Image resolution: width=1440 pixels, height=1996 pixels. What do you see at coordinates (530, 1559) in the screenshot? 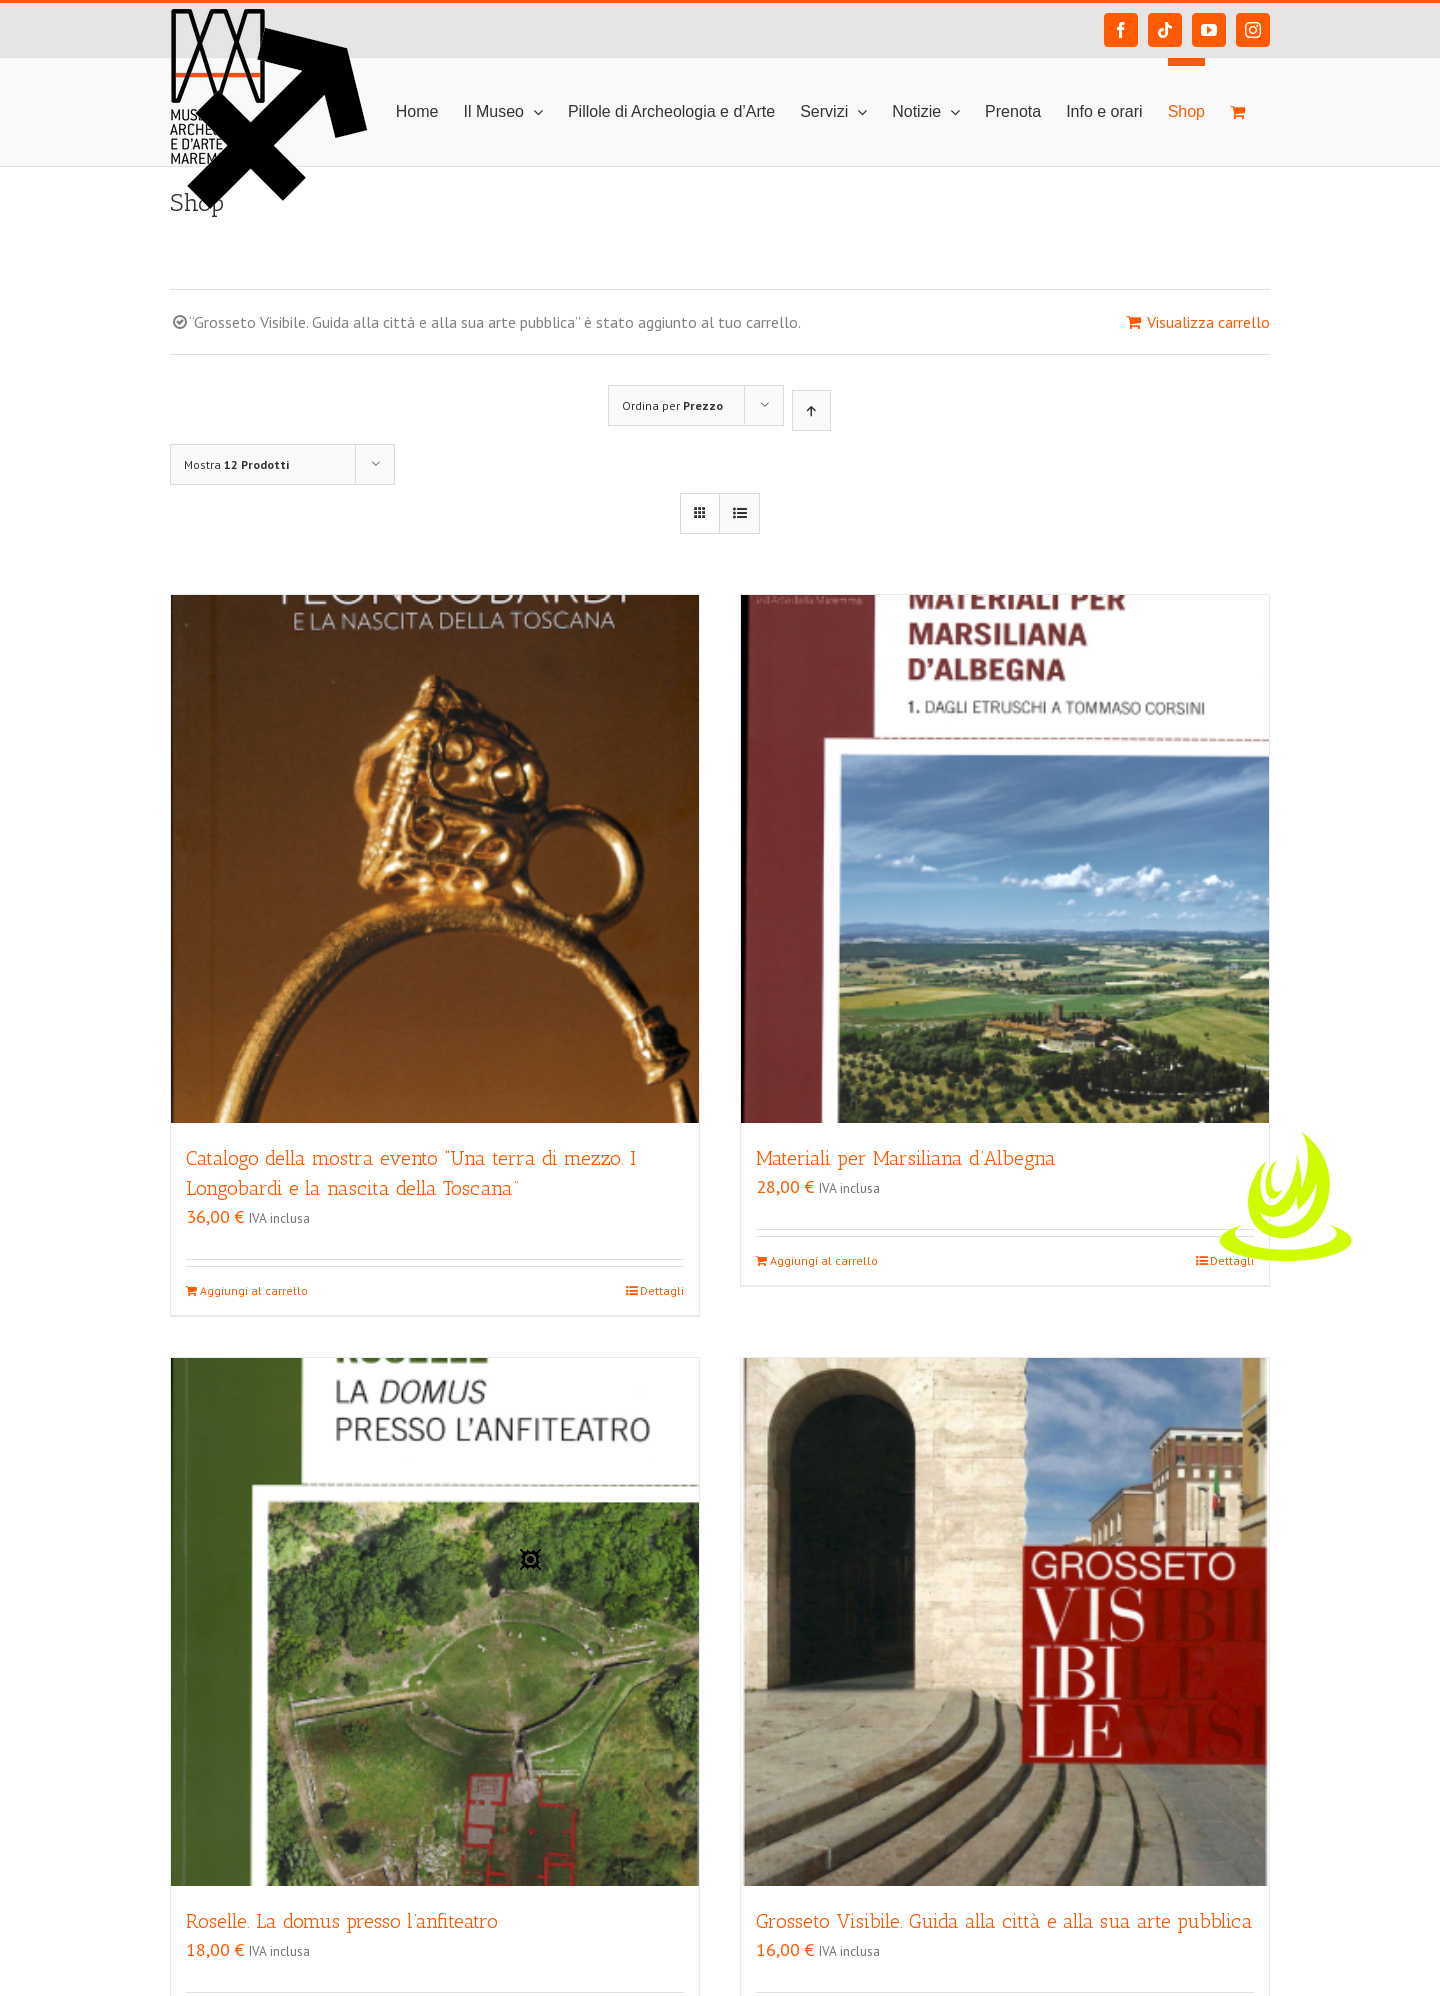
I see `indicates a postage stamp or mail item` at bounding box center [530, 1559].